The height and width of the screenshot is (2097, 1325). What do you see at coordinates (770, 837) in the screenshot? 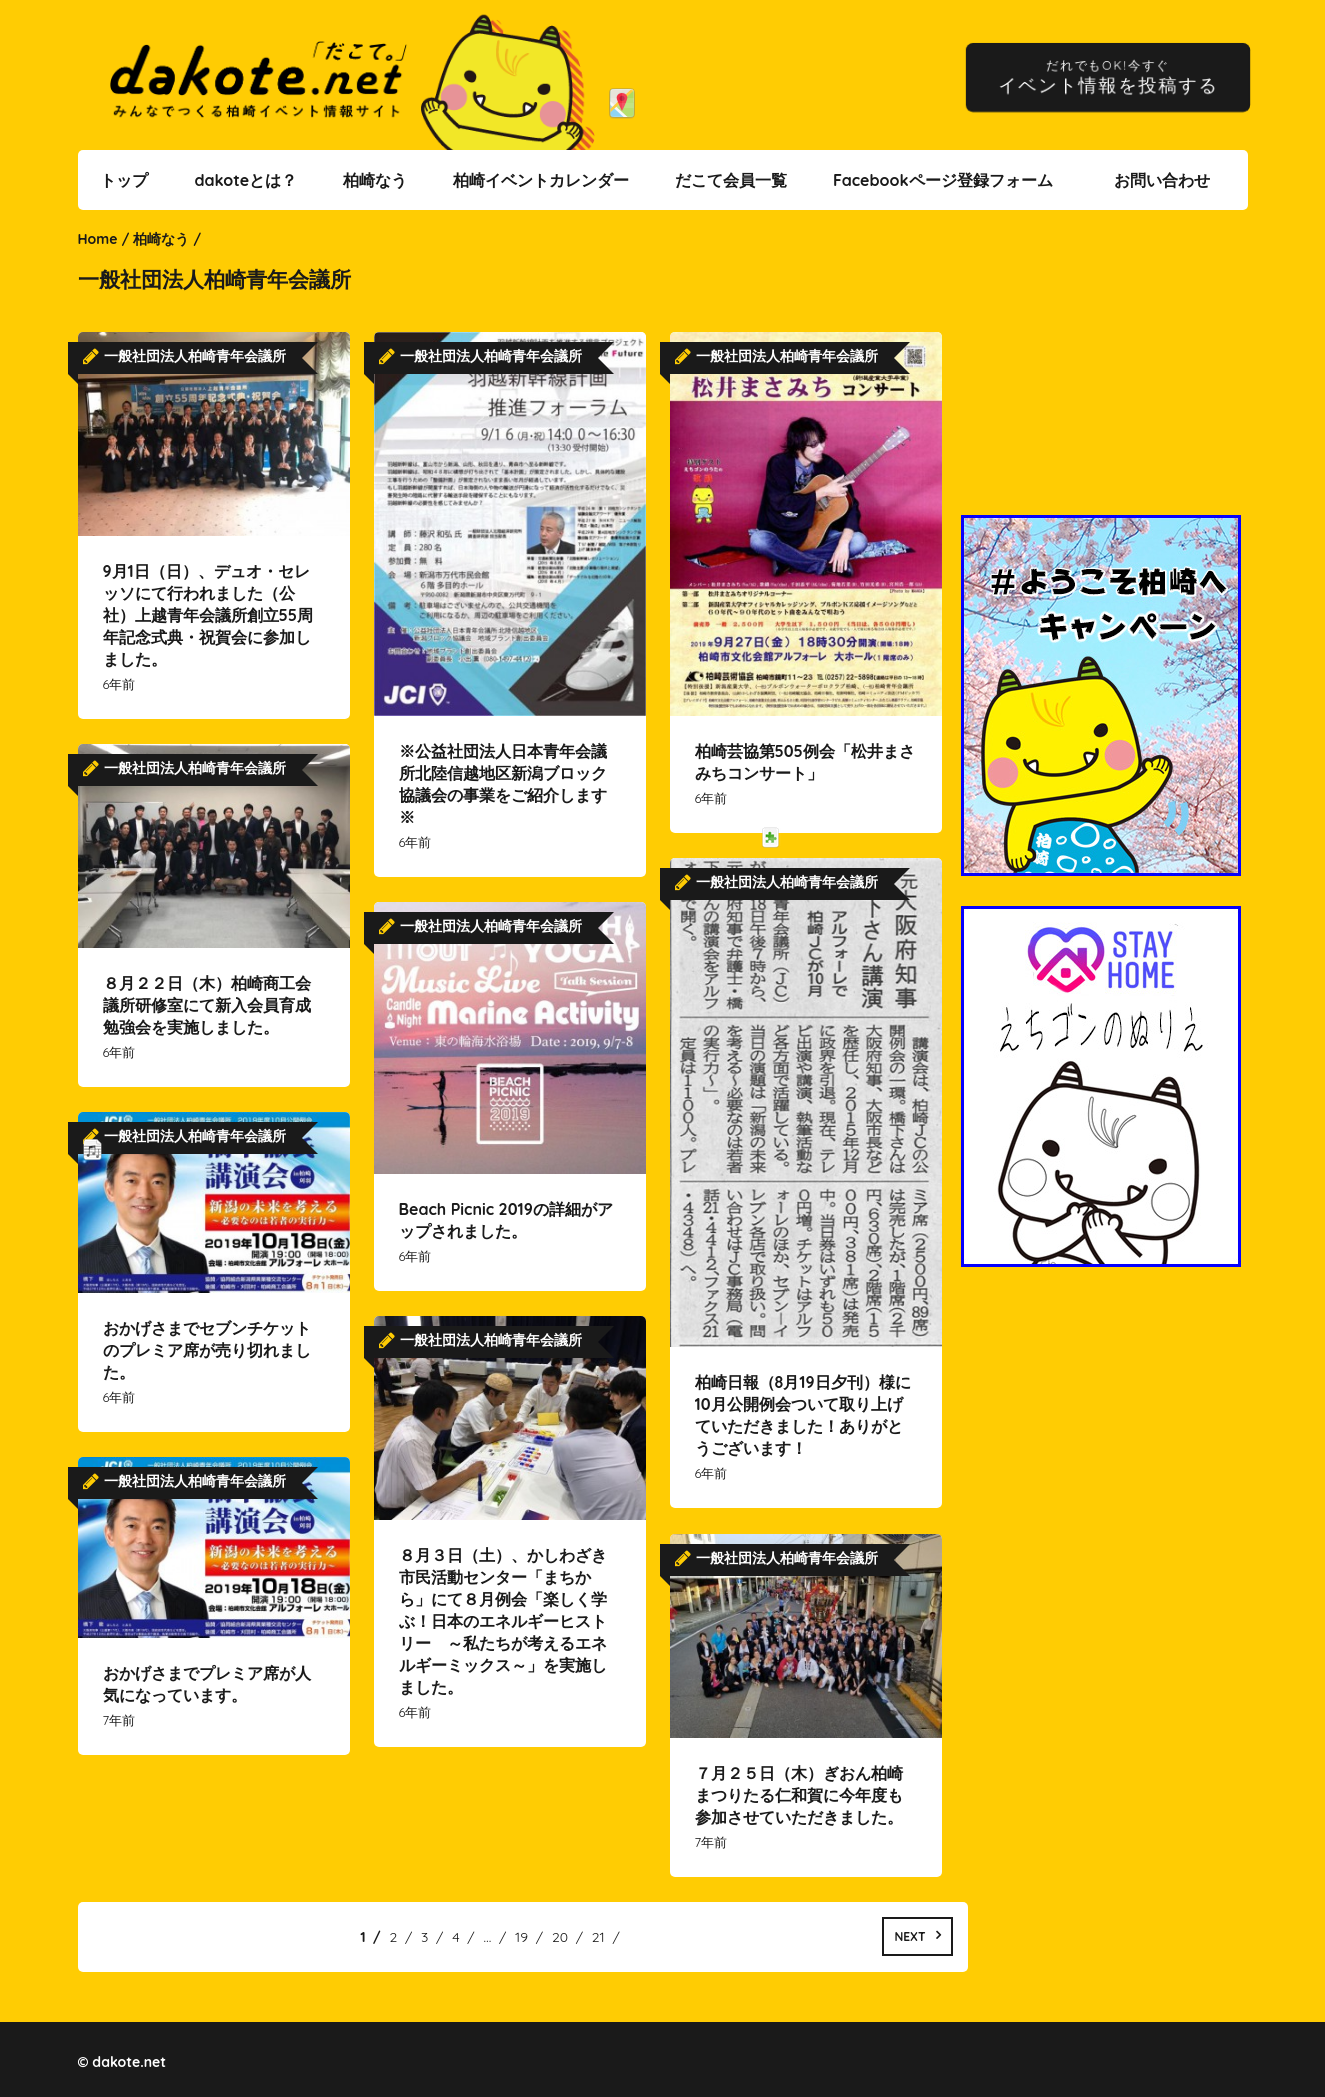
I see `extension or plugin file type` at bounding box center [770, 837].